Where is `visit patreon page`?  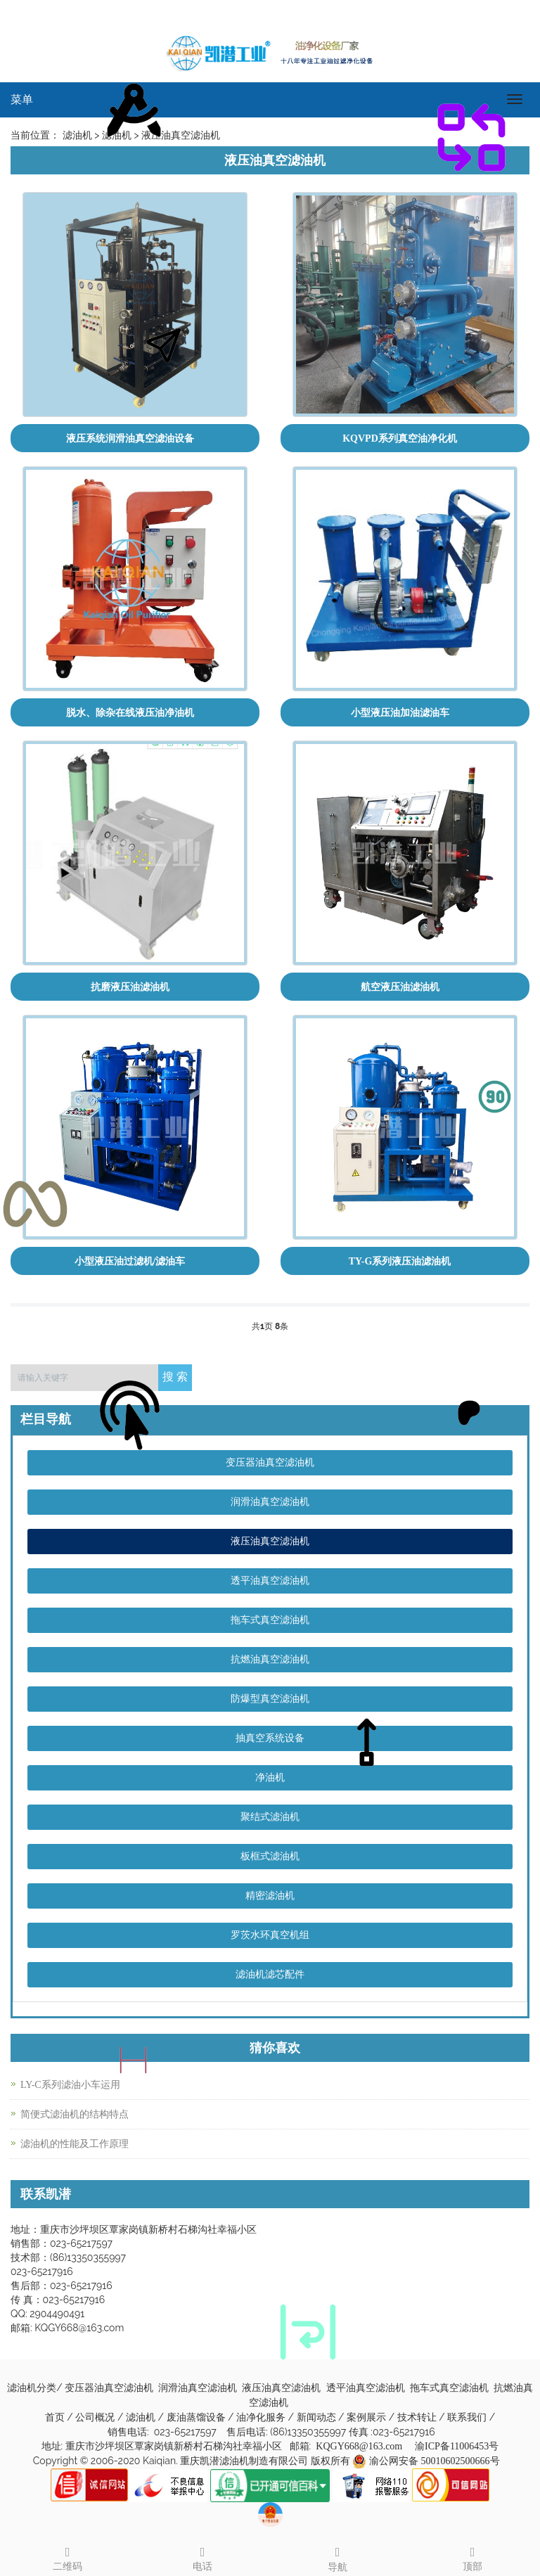 visit patreon page is located at coordinates (469, 1413).